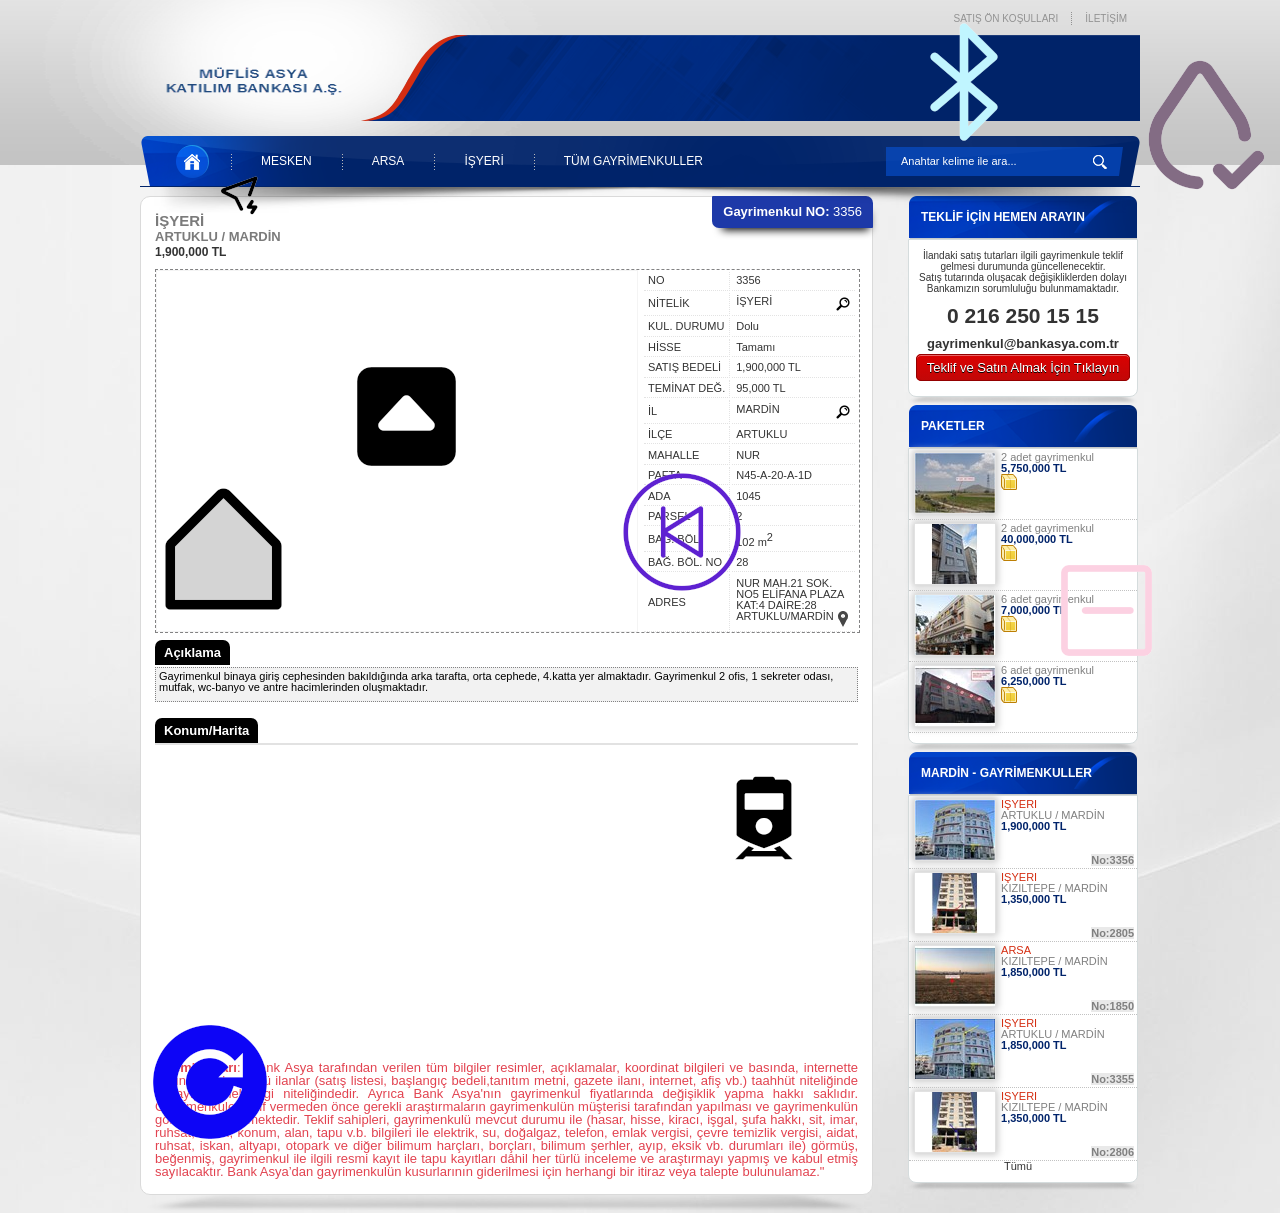 Image resolution: width=1280 pixels, height=1213 pixels. What do you see at coordinates (406, 416) in the screenshot?
I see `expand content upward` at bounding box center [406, 416].